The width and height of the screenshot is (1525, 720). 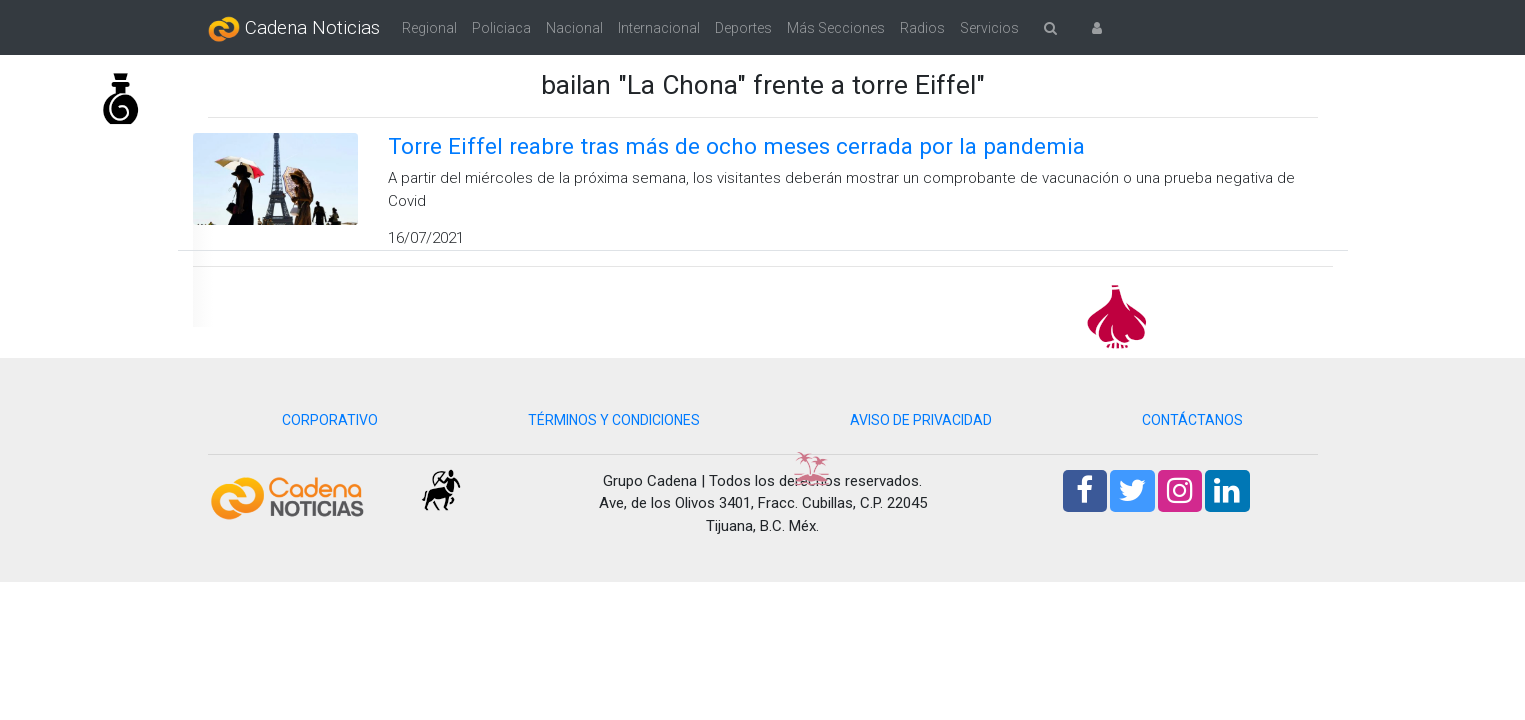 I want to click on navigate to island or beach location, so click(x=811, y=468).